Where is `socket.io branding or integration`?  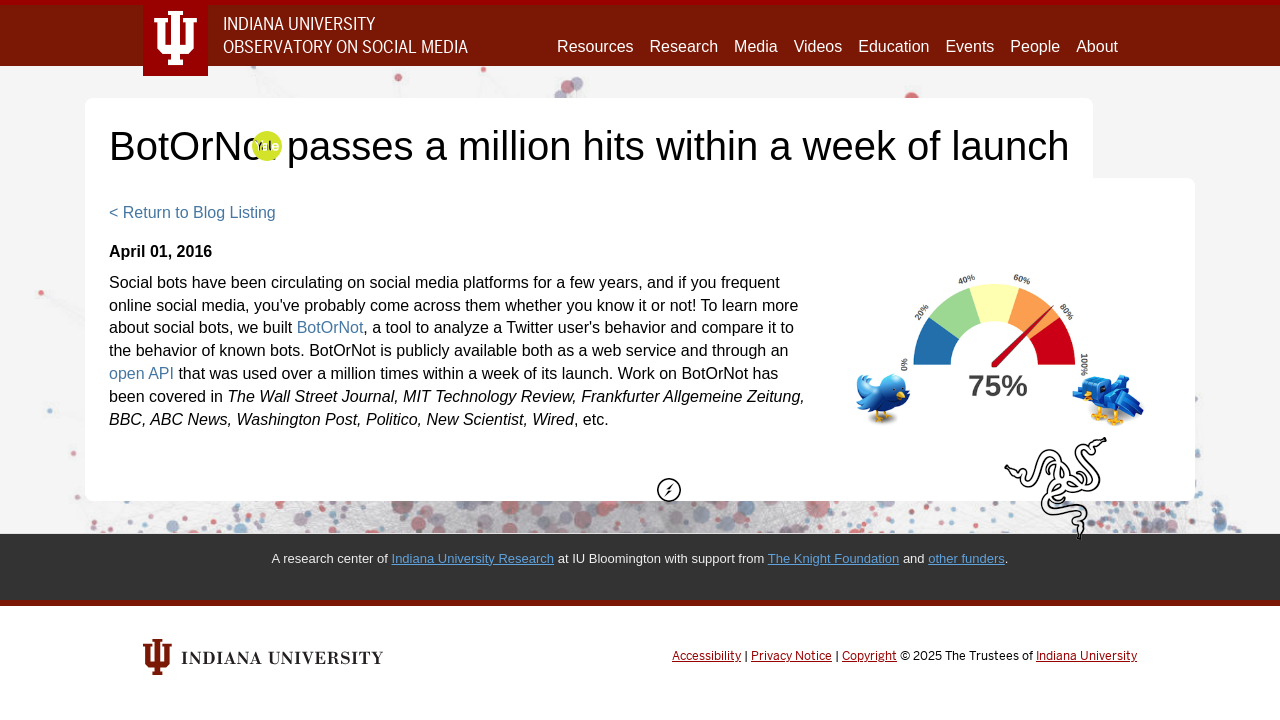
socket.io branding or integration is located at coordinates (669, 490).